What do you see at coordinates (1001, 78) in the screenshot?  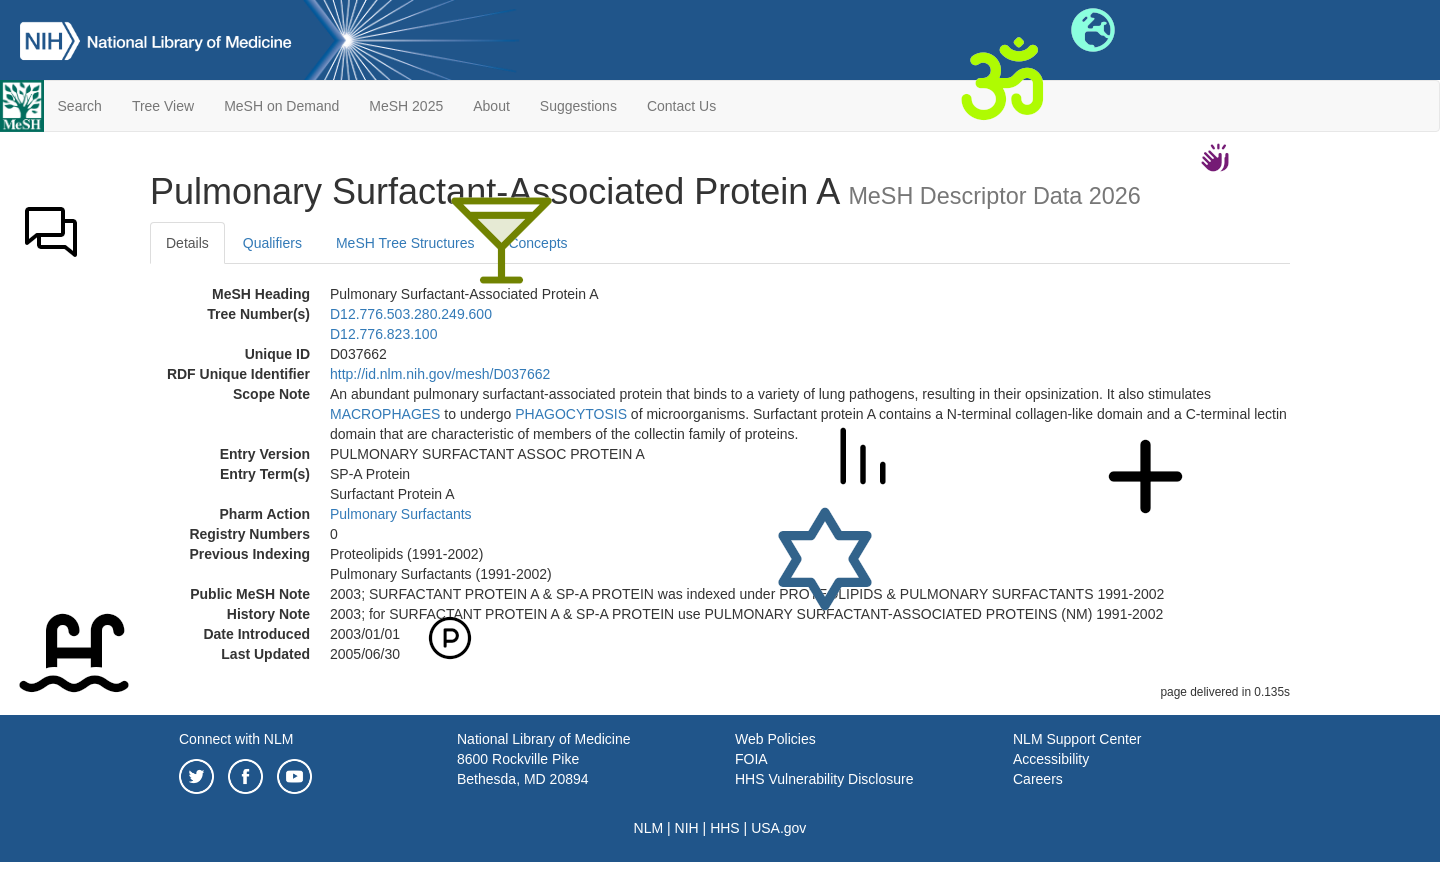 I see `indicates hinduism or spiritual content` at bounding box center [1001, 78].